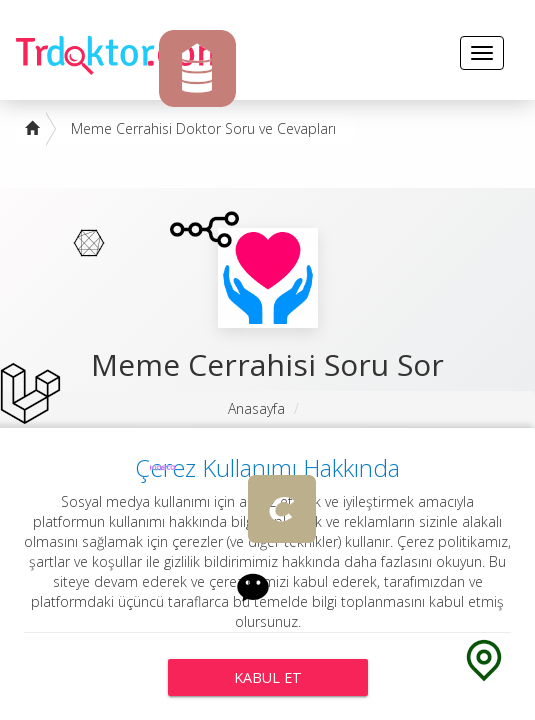 This screenshot has height=720, width=535. What do you see at coordinates (282, 509) in the screenshot?
I see `craft cms logo` at bounding box center [282, 509].